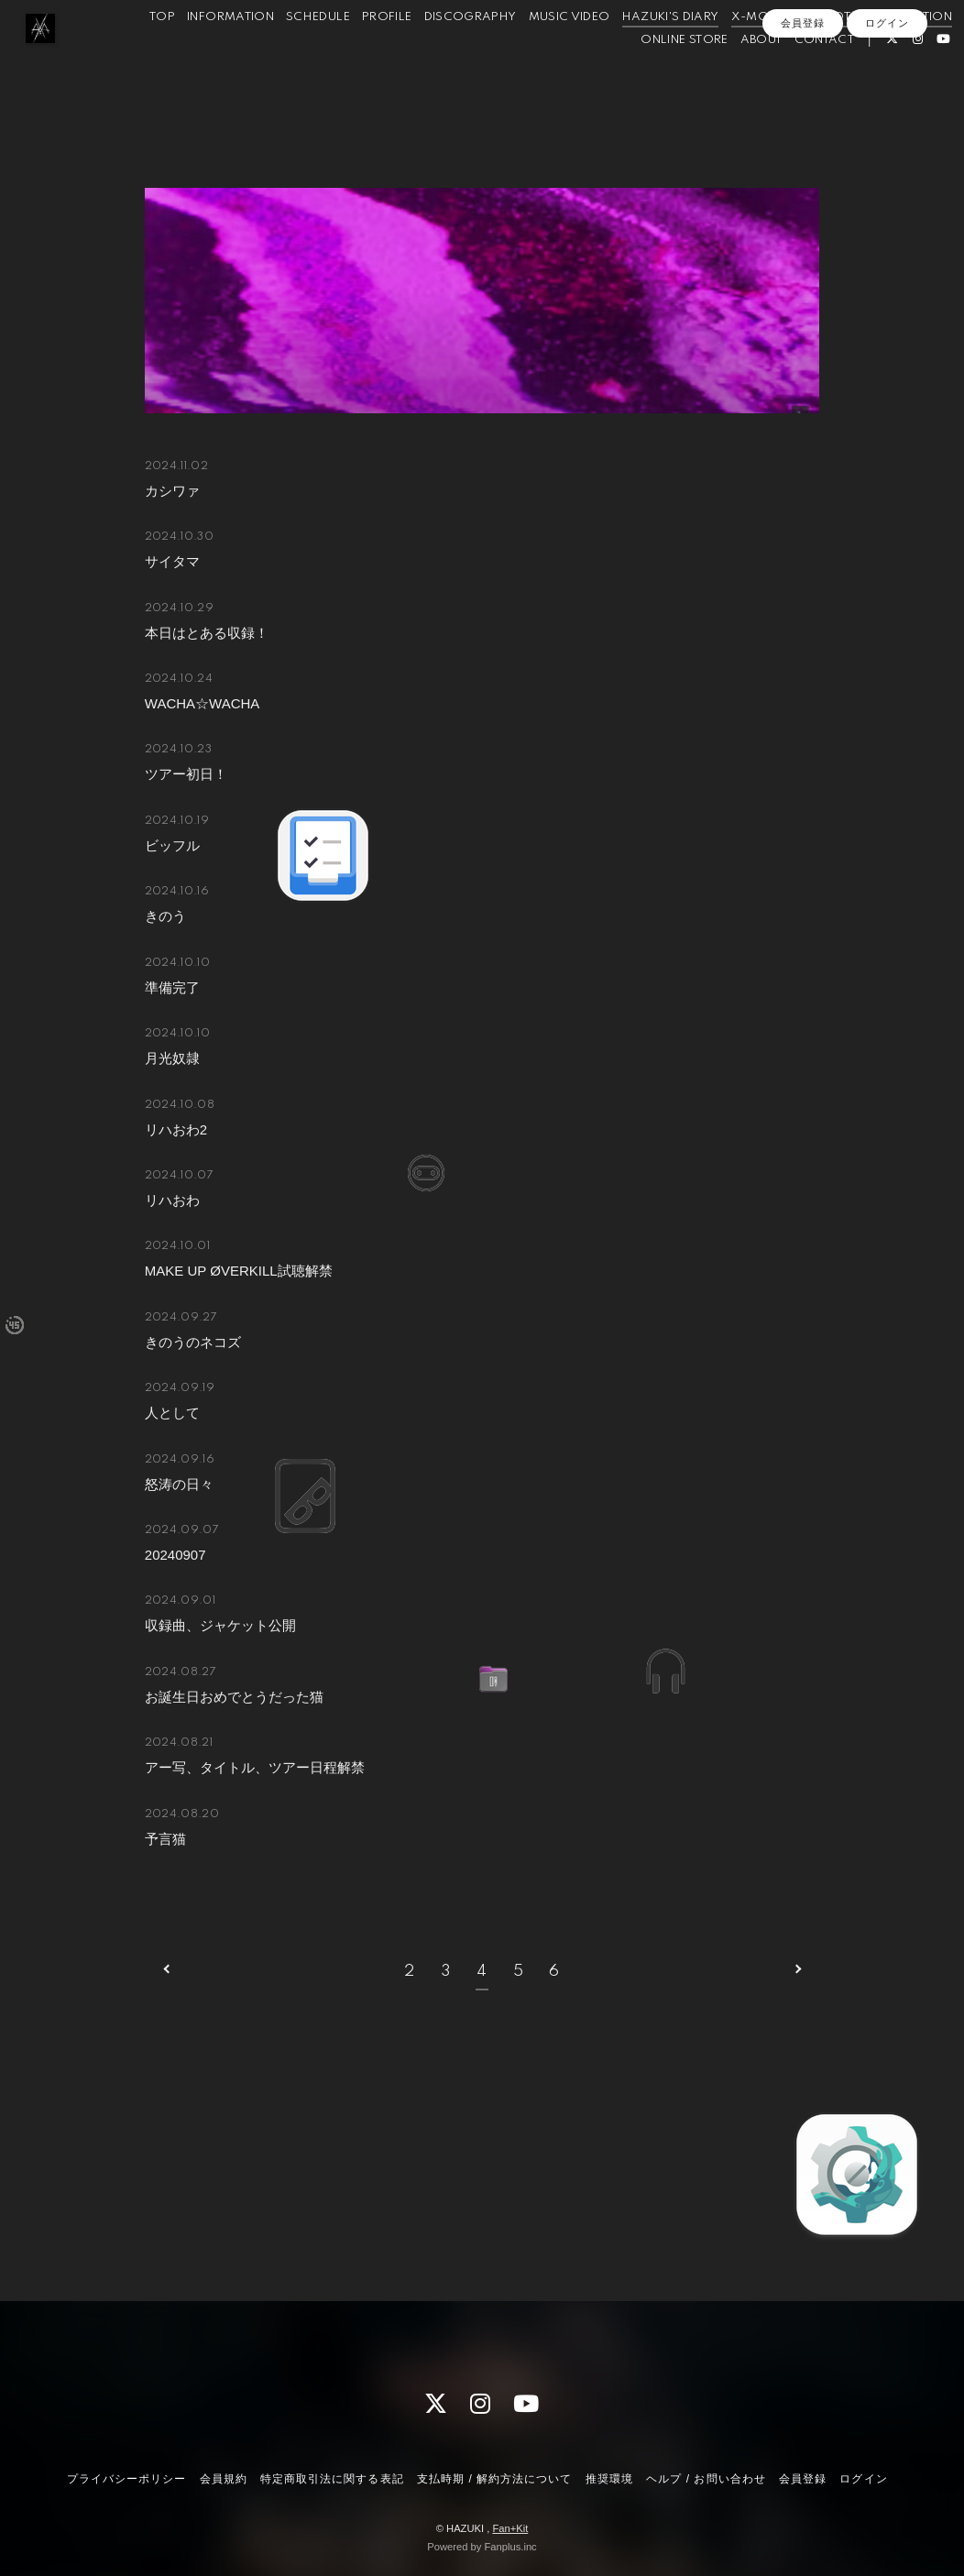 This screenshot has width=964, height=2576. Describe the element at coordinates (426, 1173) in the screenshot. I see `launch the GNOME Robots game` at that location.